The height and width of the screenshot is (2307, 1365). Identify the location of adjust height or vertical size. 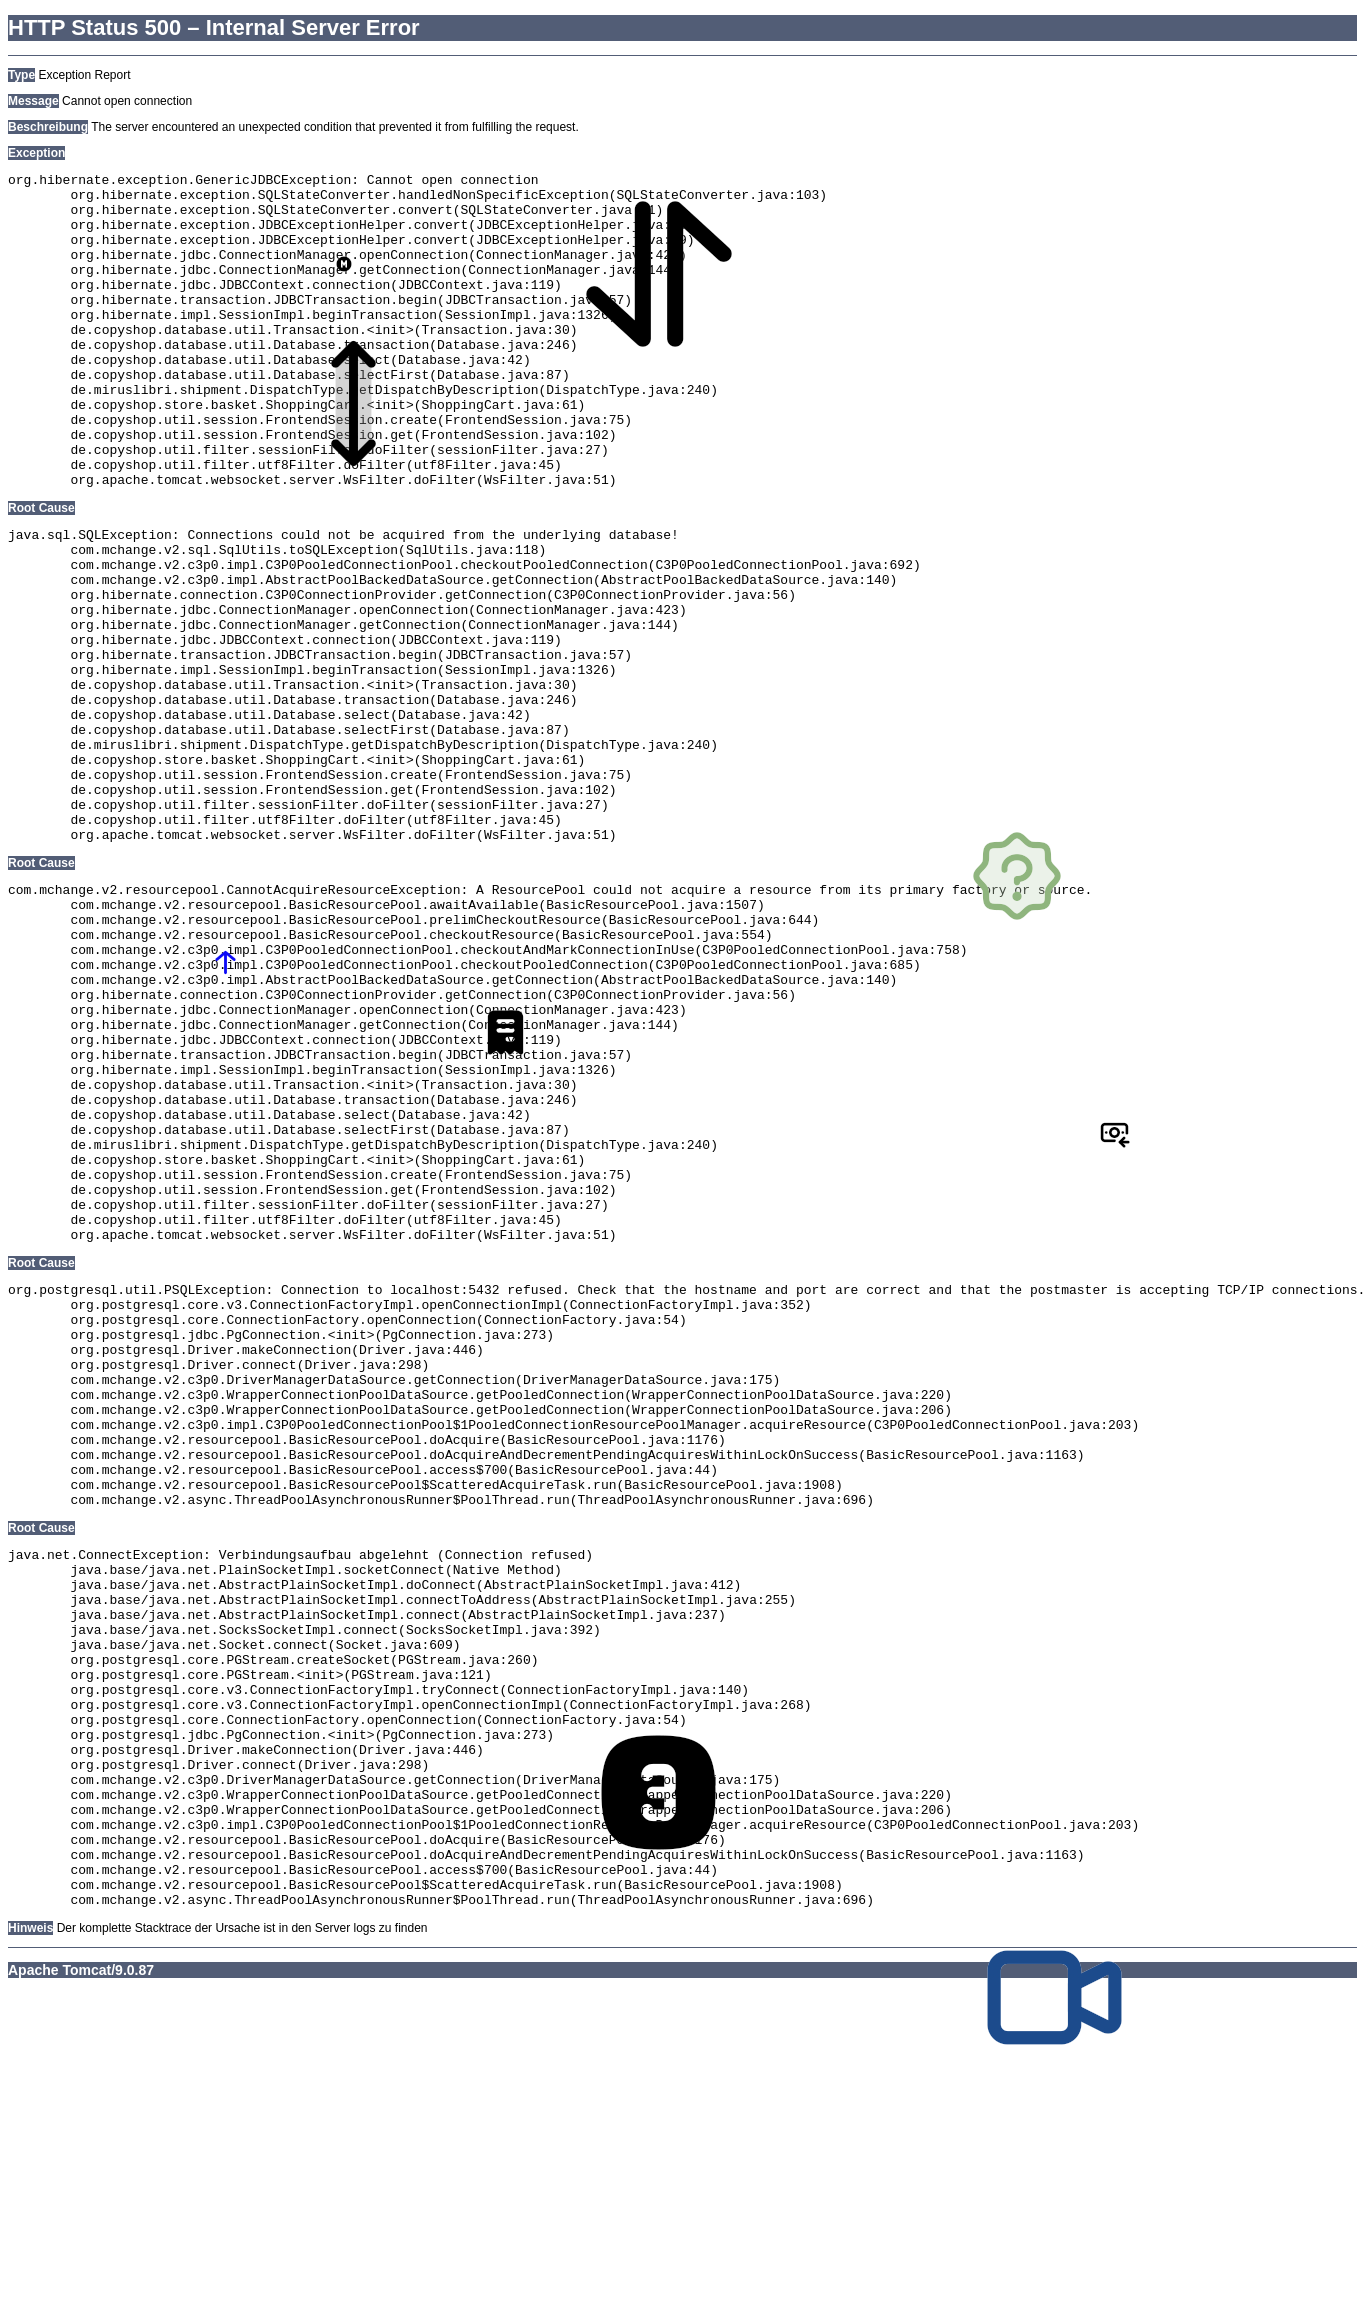
(353, 403).